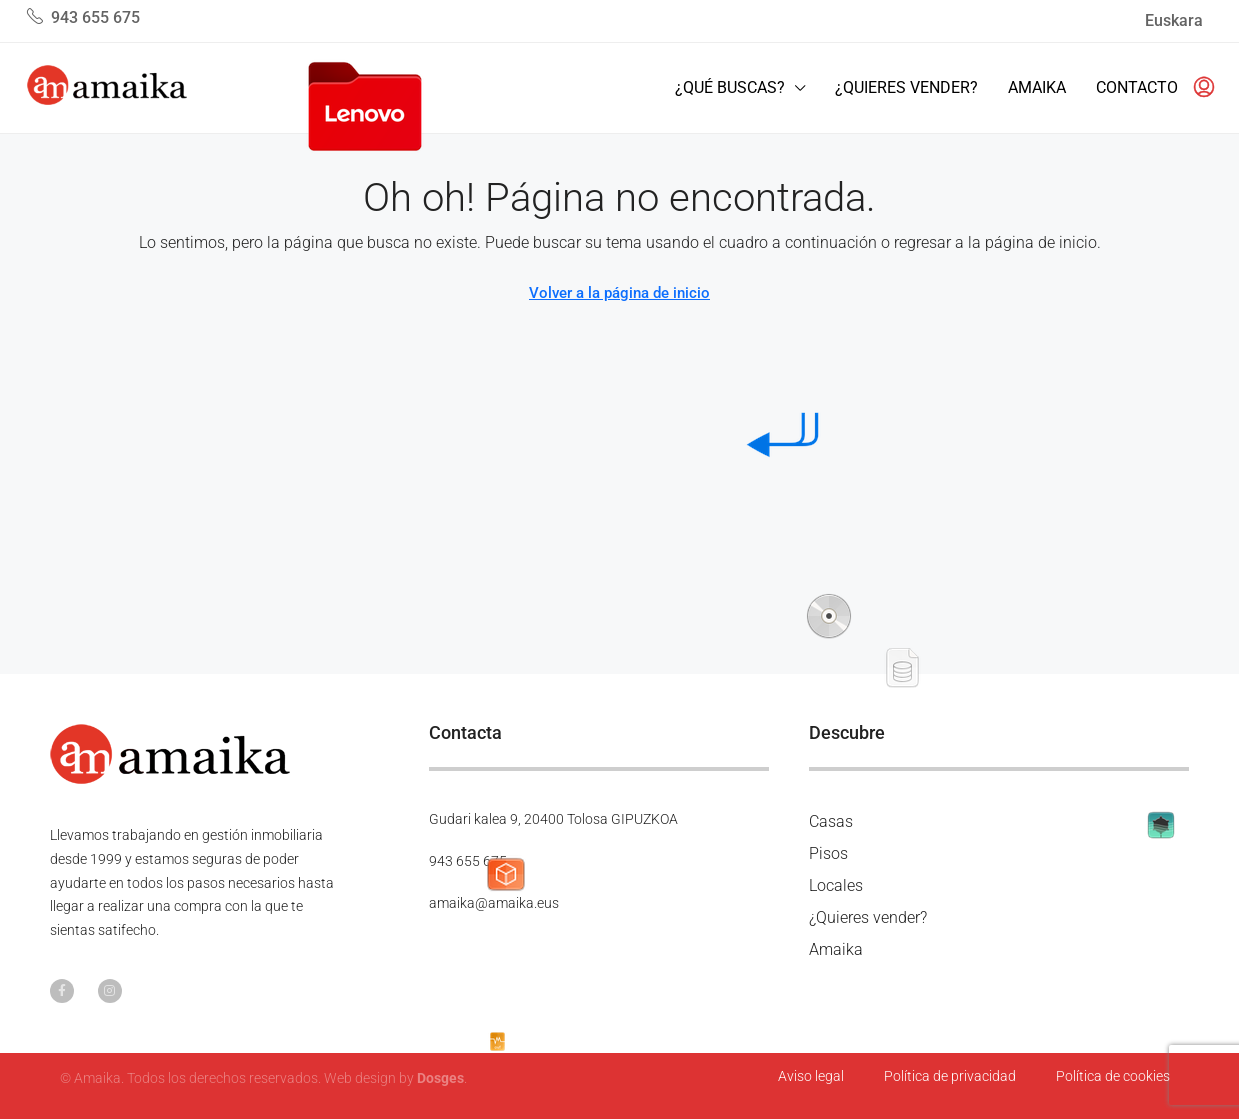 The width and height of the screenshot is (1239, 1119). What do you see at coordinates (781, 434) in the screenshot?
I see `reply to all recipients in an email thread` at bounding box center [781, 434].